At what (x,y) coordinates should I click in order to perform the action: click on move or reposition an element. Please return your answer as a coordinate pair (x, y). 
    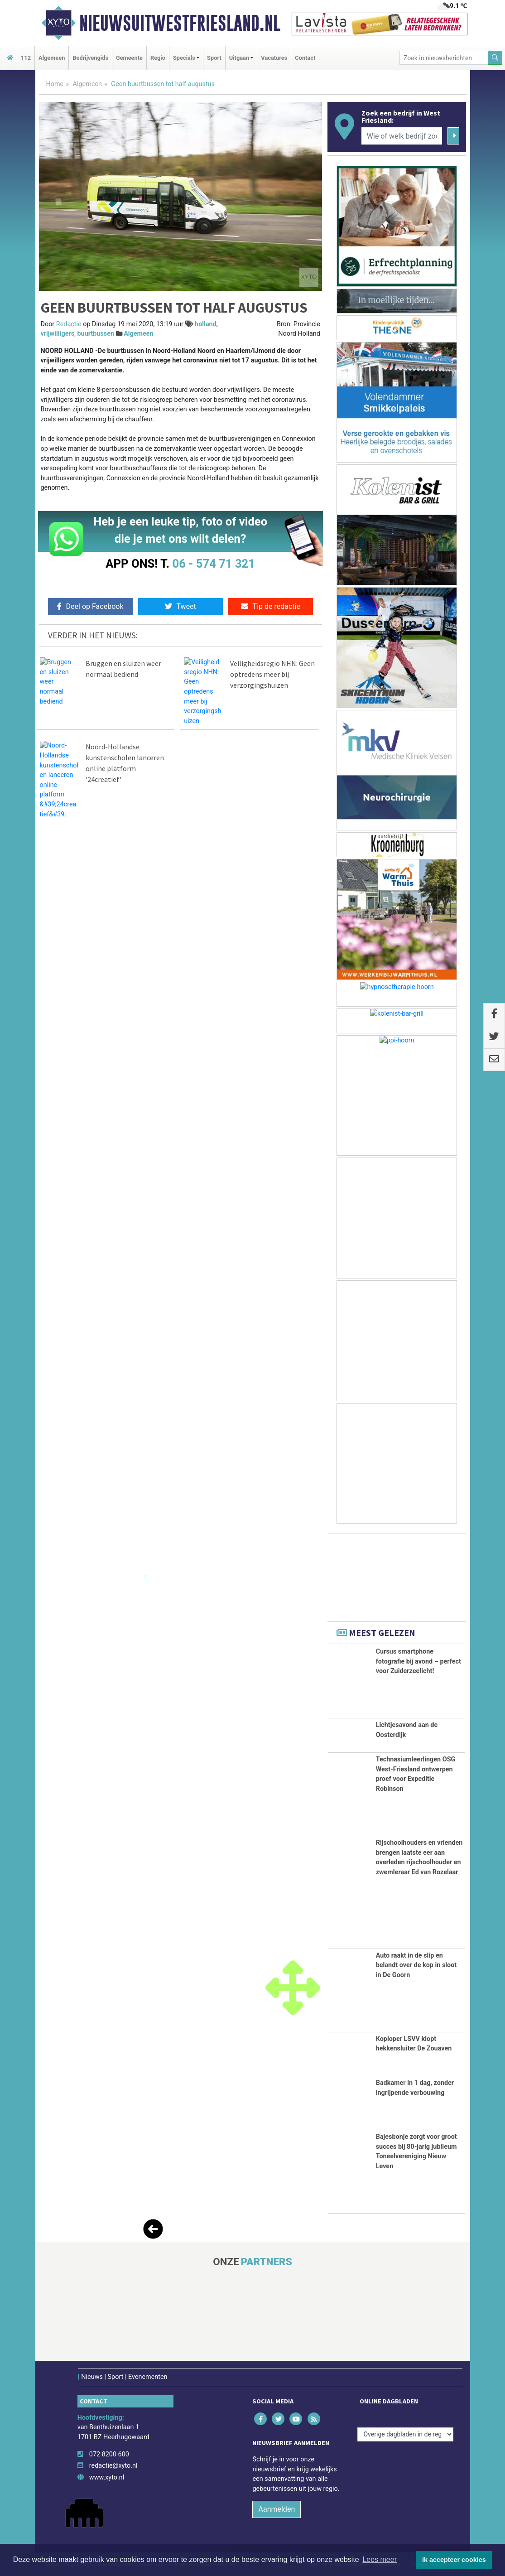
    Looking at the image, I should click on (293, 1987).